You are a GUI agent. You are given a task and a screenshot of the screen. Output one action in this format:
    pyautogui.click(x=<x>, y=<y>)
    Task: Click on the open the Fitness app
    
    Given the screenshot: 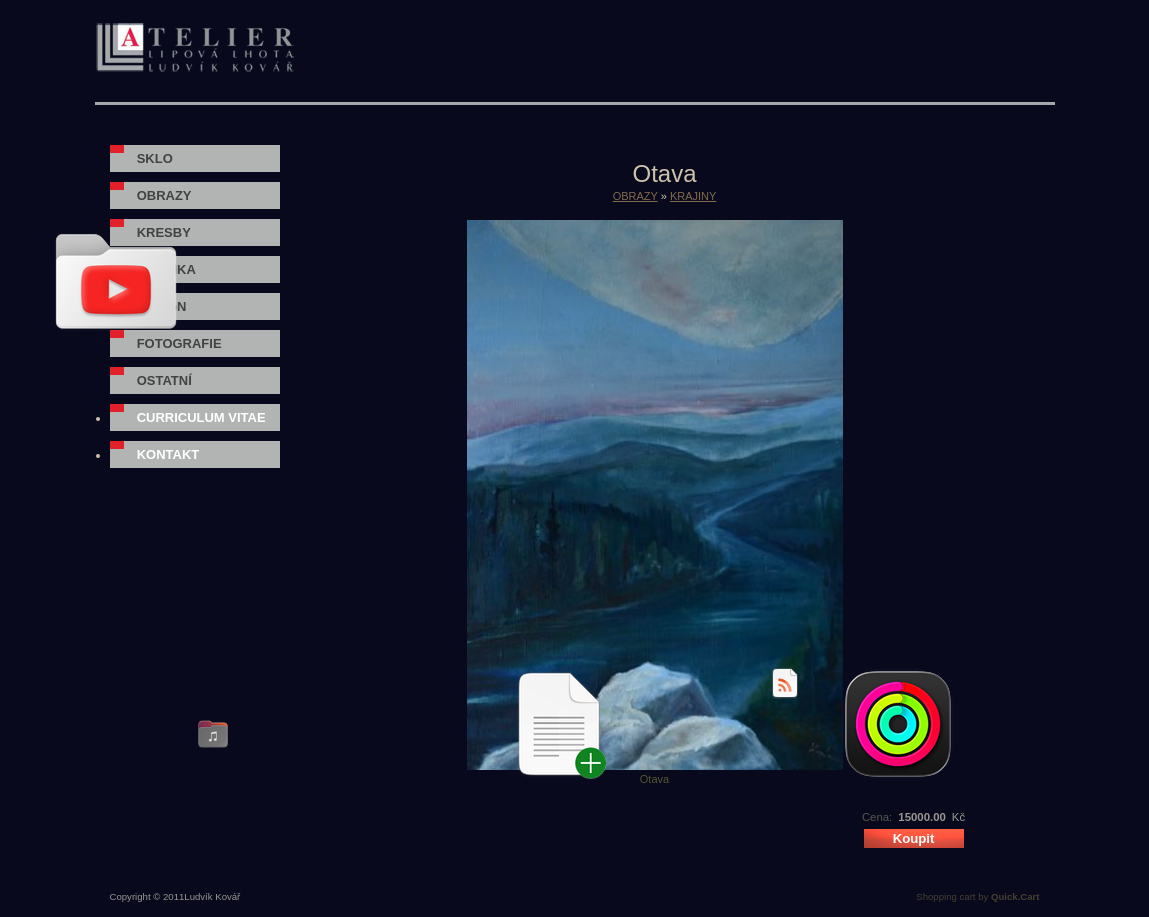 What is the action you would take?
    pyautogui.click(x=898, y=724)
    